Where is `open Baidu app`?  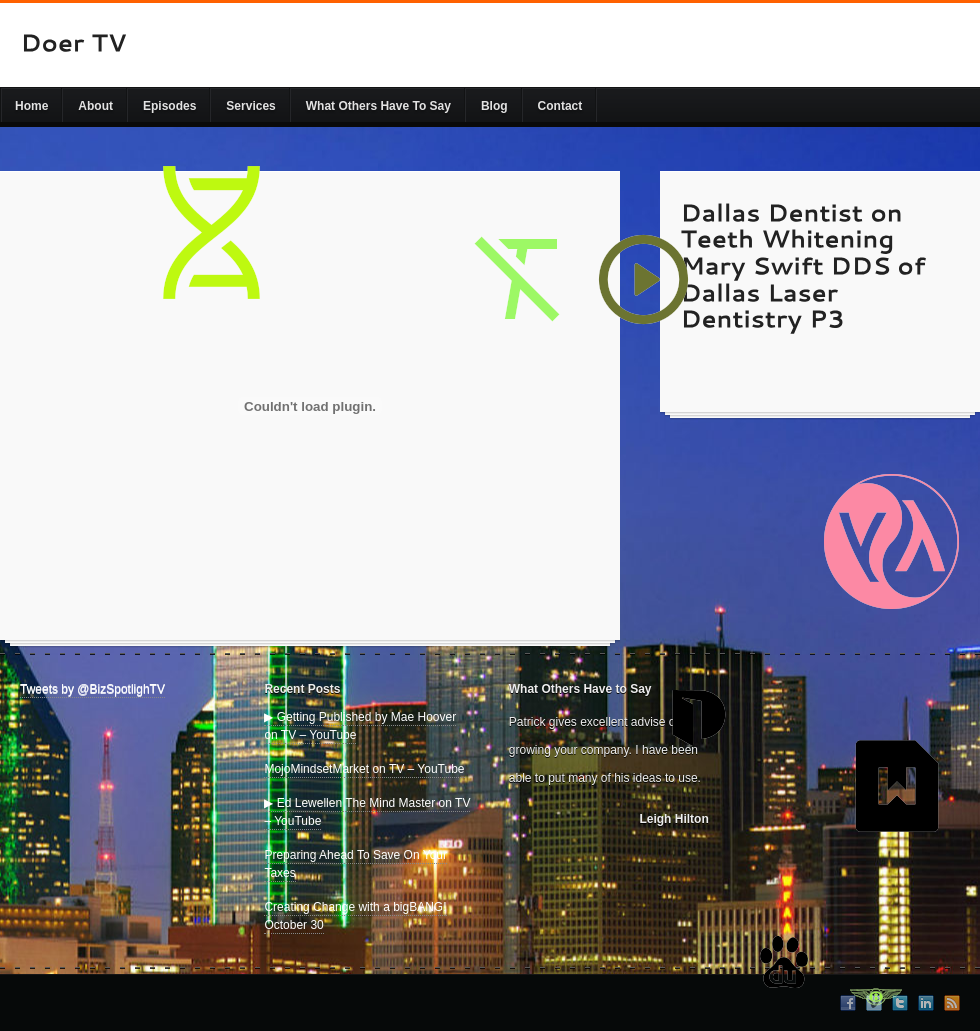
open Baidu app is located at coordinates (784, 962).